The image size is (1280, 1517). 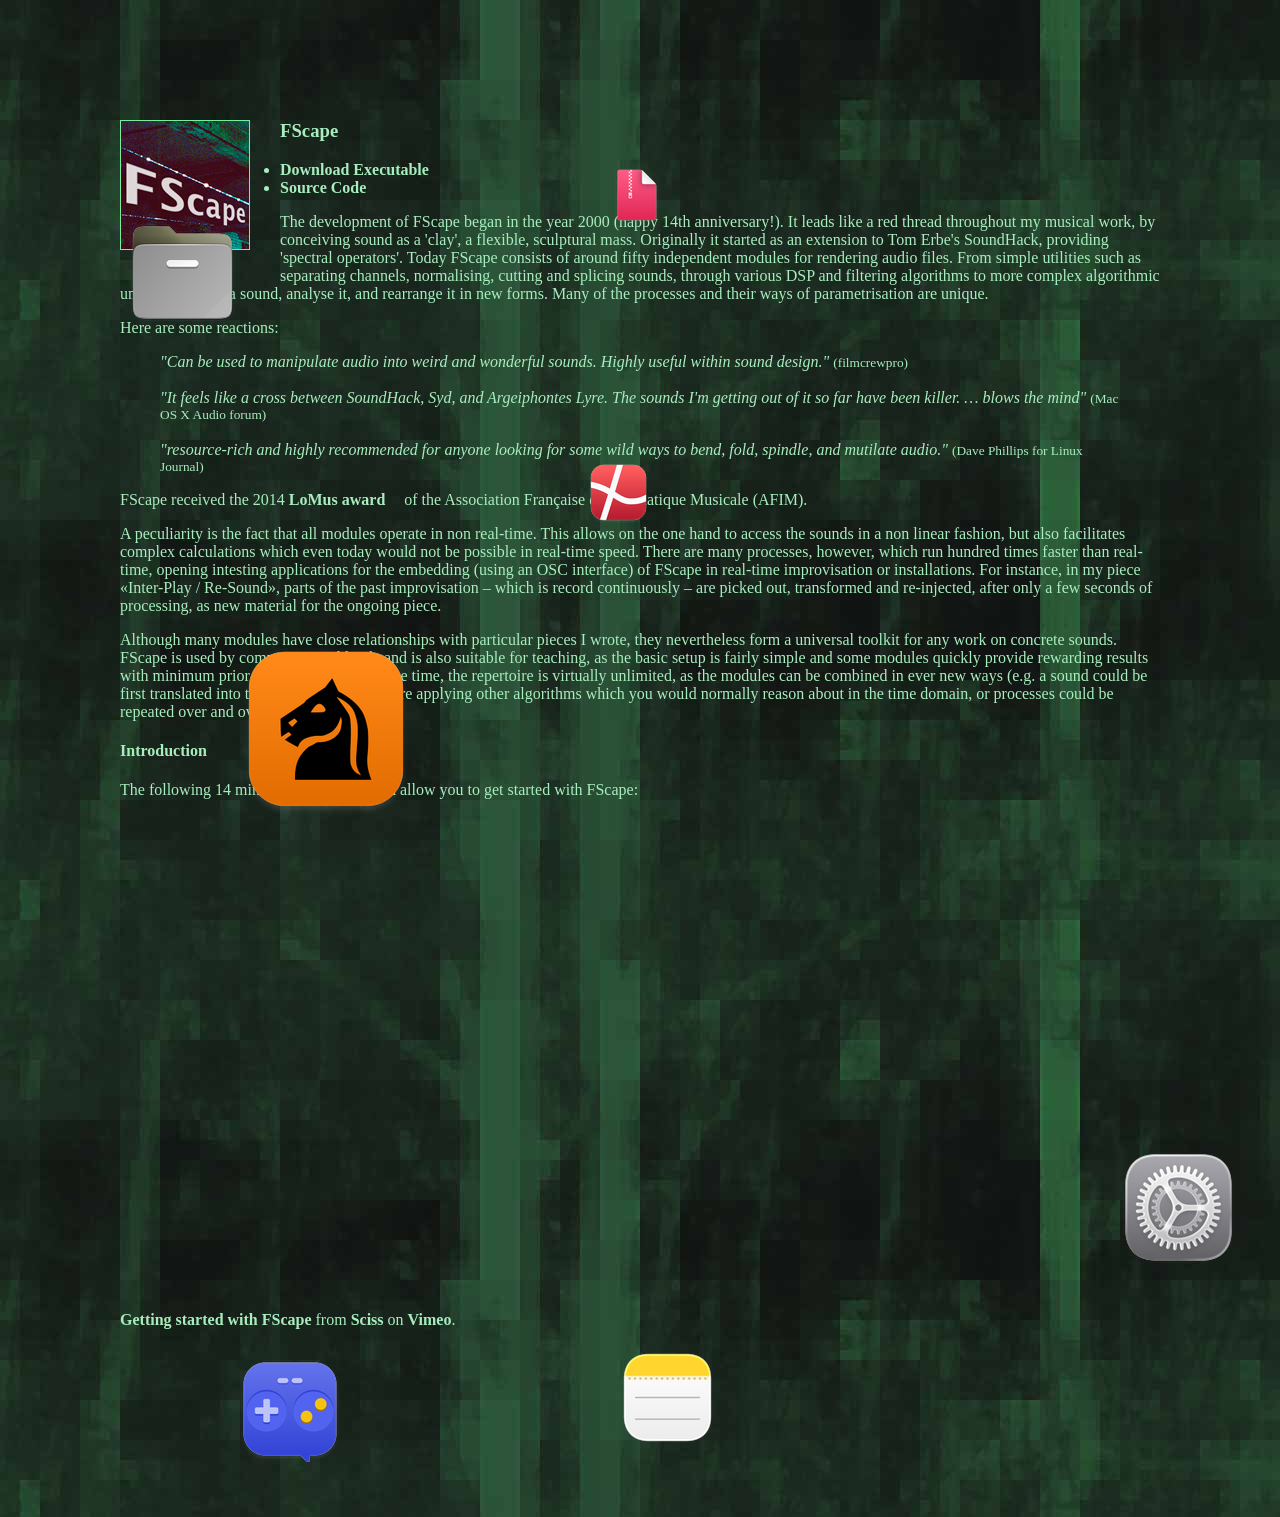 What do you see at coordinates (326, 729) in the screenshot?
I see `open the Chess app` at bounding box center [326, 729].